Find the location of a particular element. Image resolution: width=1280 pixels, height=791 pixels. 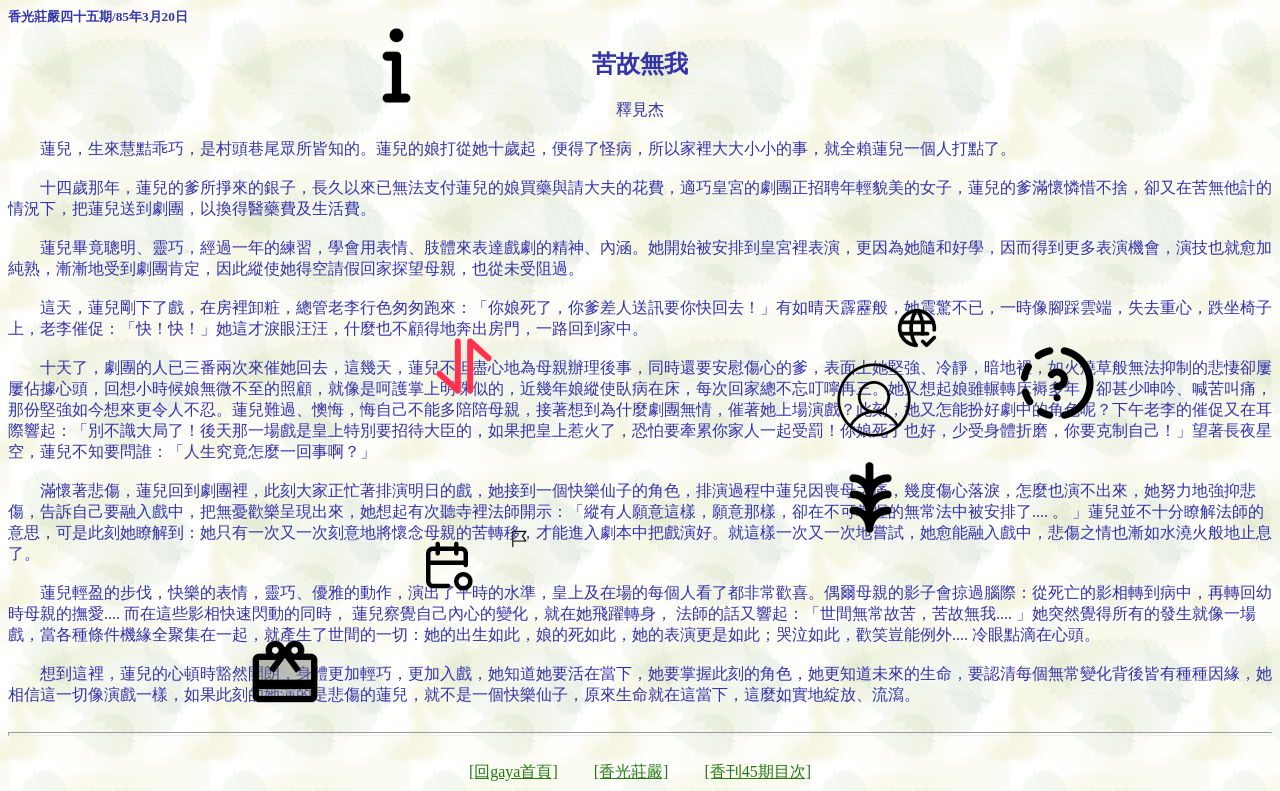

view help for current progress status is located at coordinates (1057, 383).